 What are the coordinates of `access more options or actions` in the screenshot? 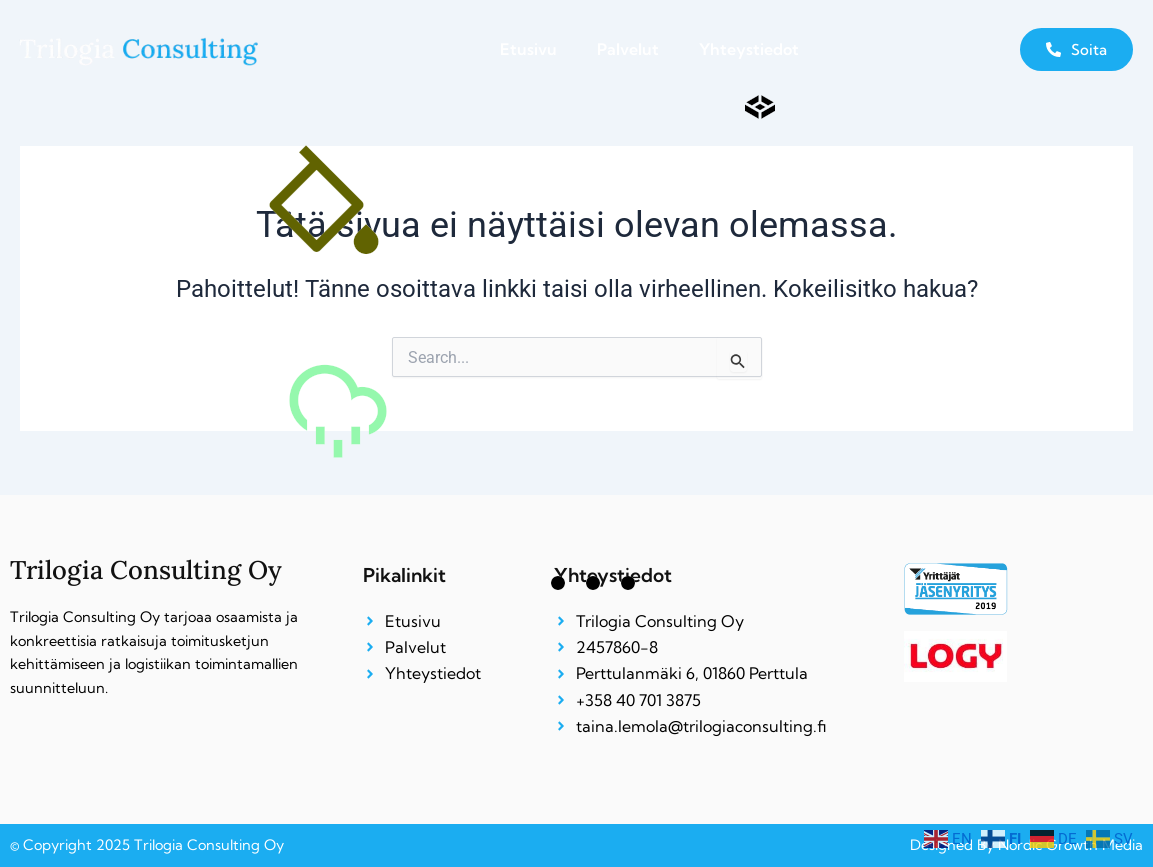 It's located at (593, 583).